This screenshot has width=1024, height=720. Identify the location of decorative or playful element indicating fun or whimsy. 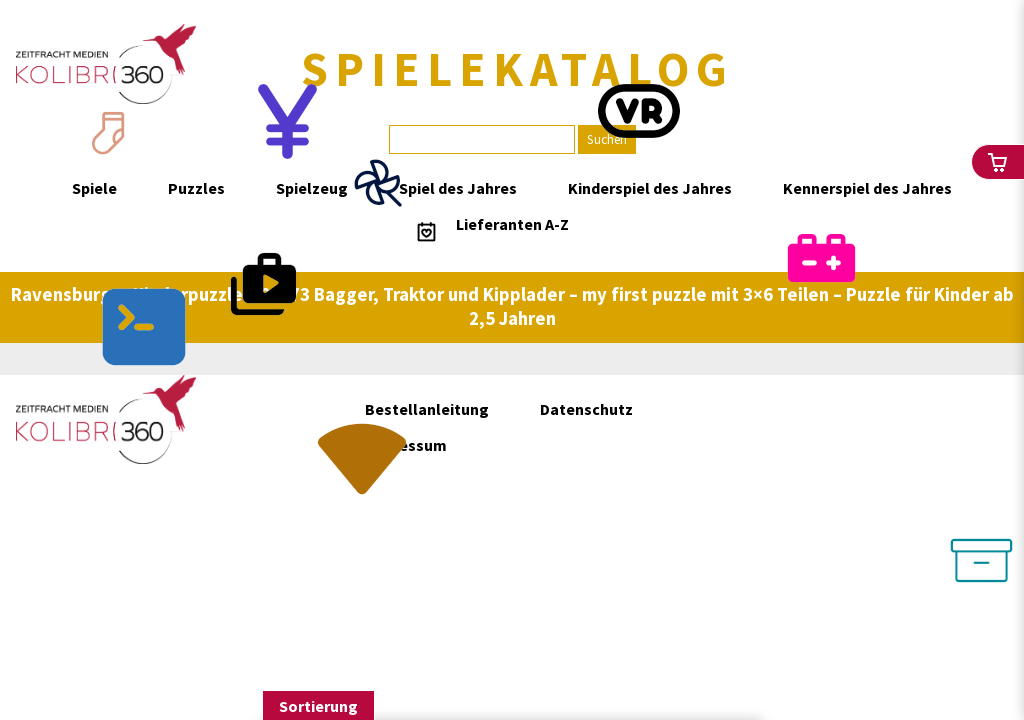
(379, 184).